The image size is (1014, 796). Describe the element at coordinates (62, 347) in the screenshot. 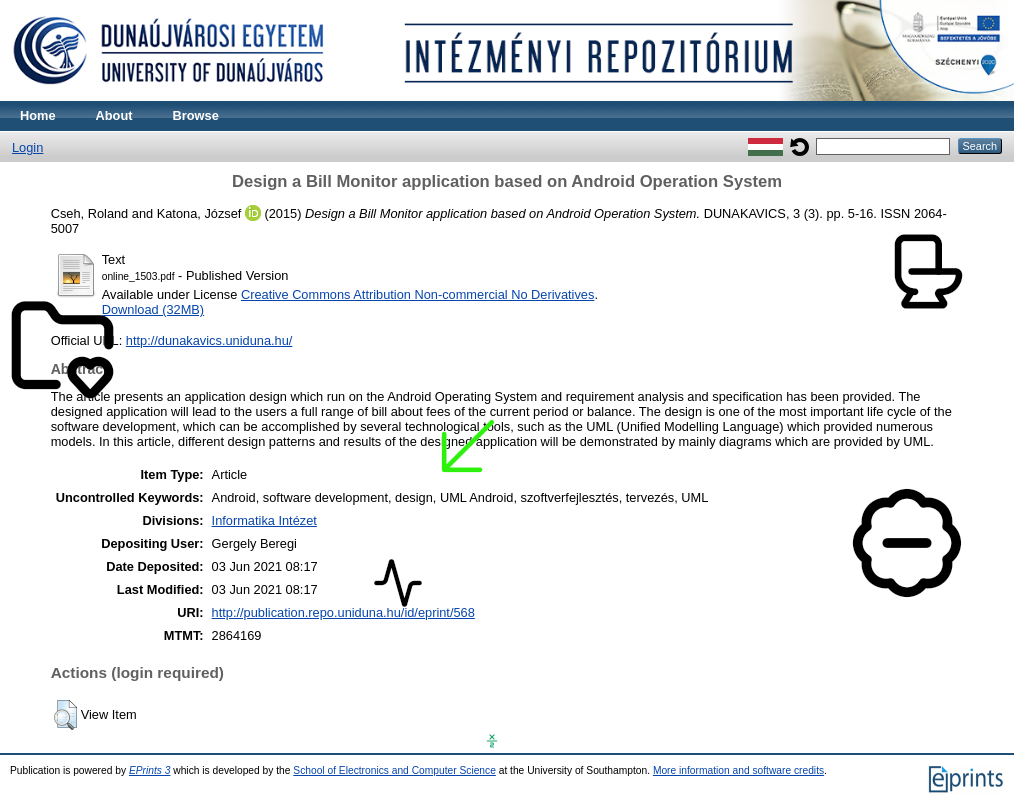

I see `access your favorites folder` at that location.